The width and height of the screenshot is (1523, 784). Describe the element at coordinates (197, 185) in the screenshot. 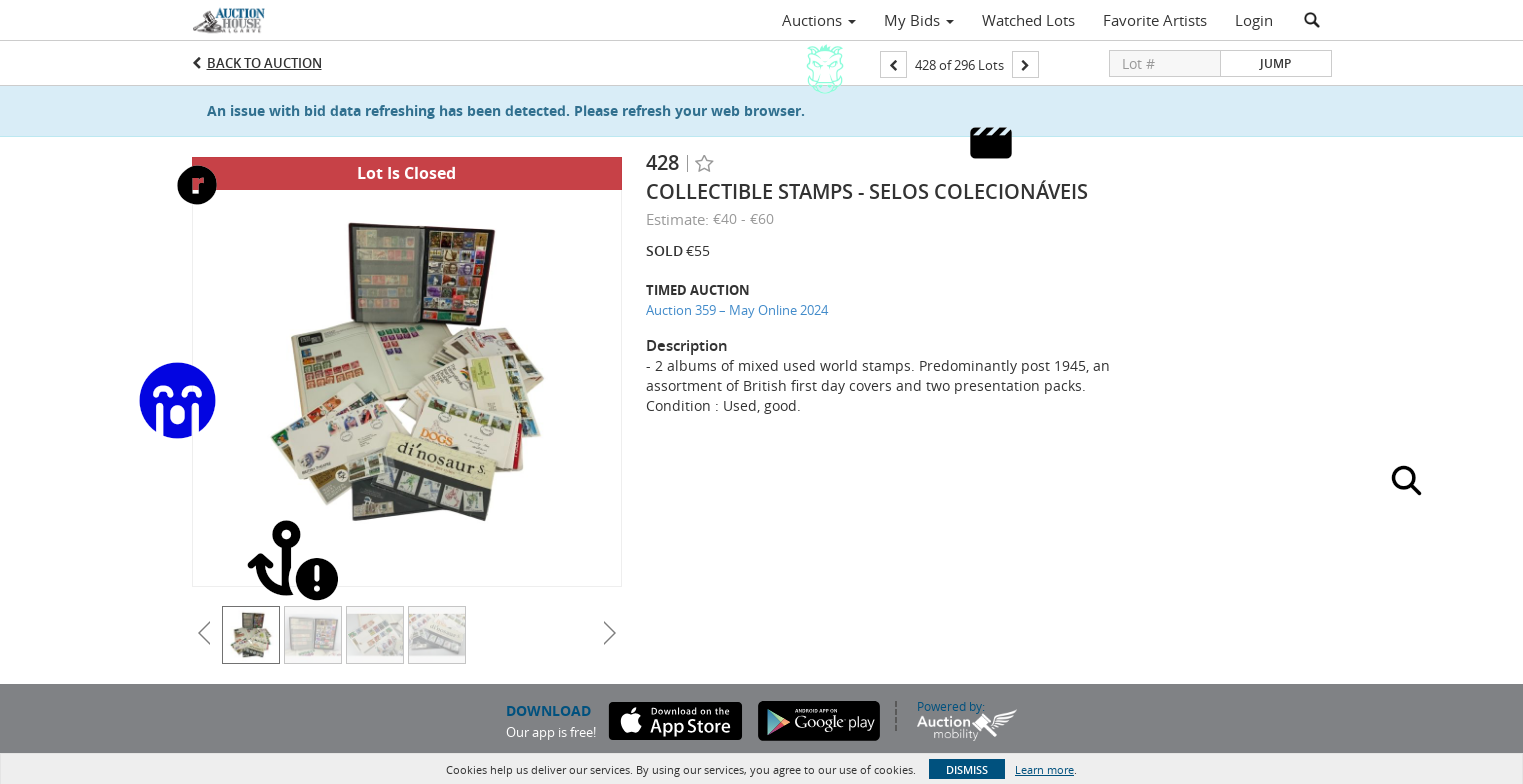

I see `open ravelry app or website` at that location.